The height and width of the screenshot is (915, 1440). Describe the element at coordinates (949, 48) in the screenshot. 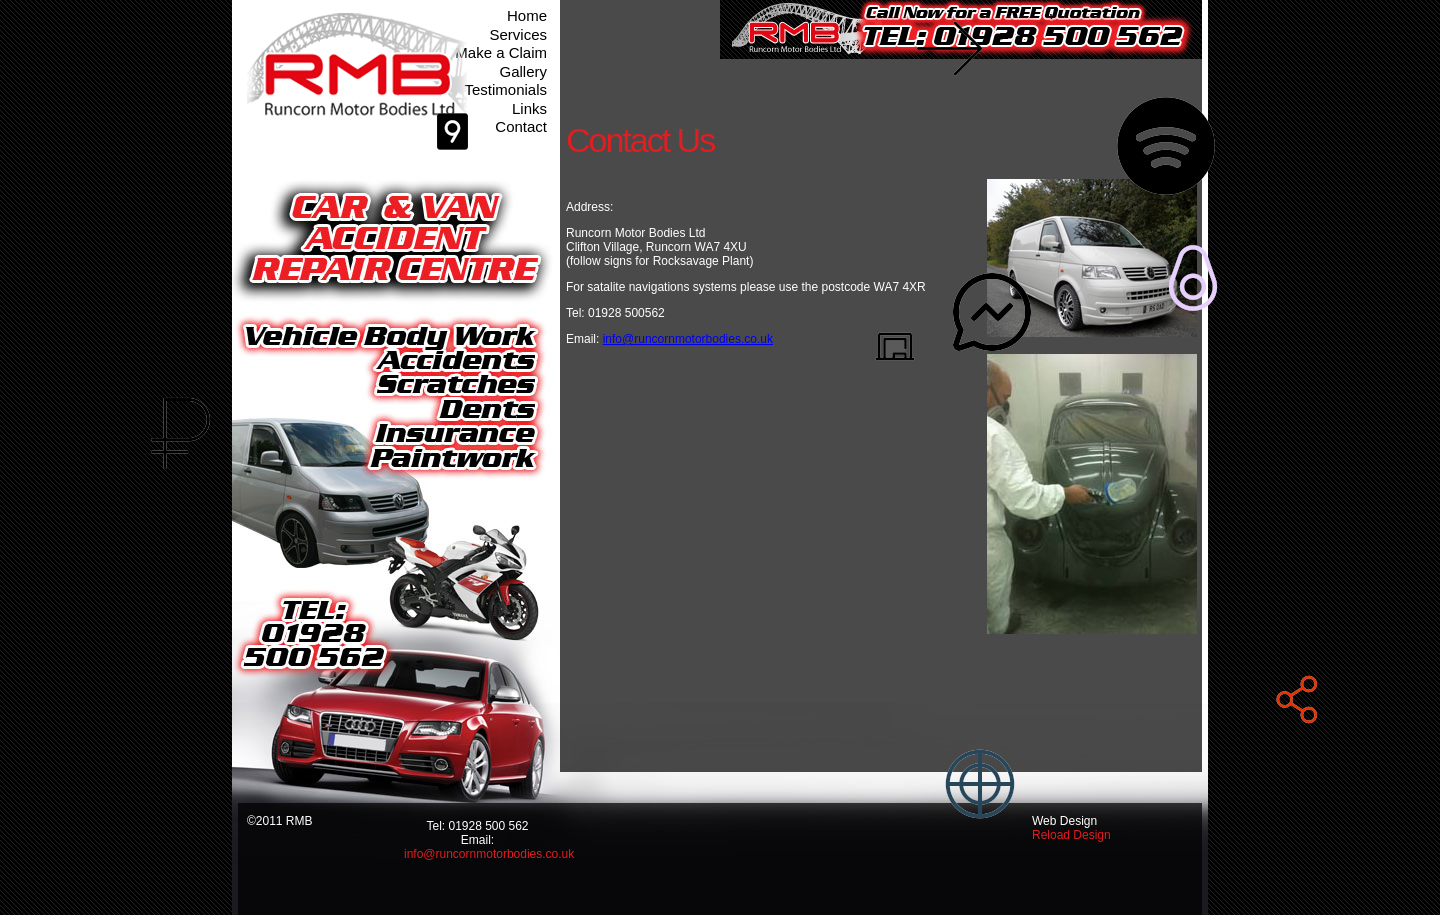

I see `navigate to the next item or page` at that location.